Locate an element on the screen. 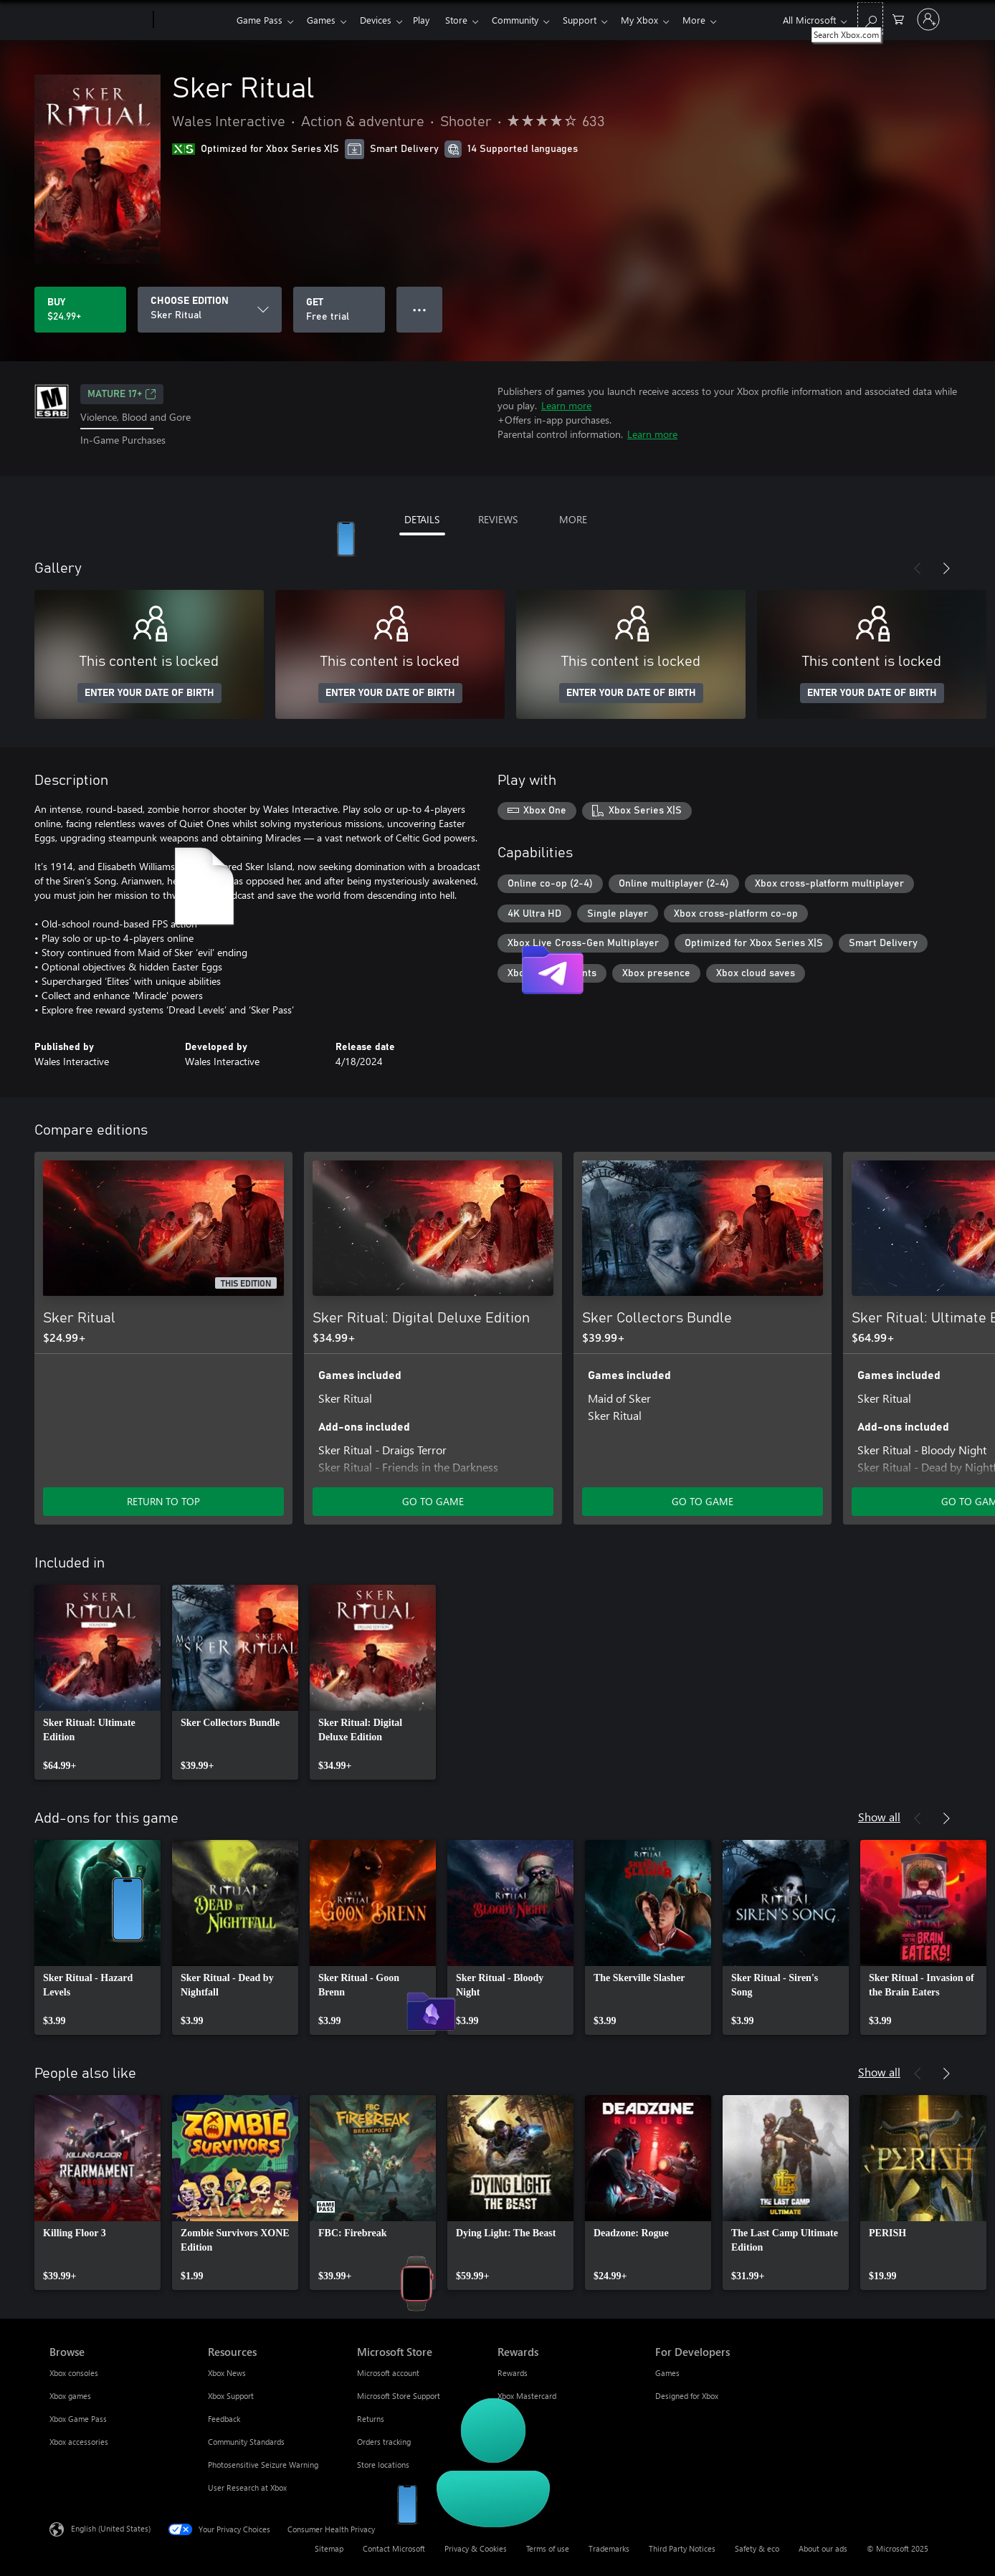 The height and width of the screenshot is (2576, 995). a generic file or document is located at coordinates (204, 888).